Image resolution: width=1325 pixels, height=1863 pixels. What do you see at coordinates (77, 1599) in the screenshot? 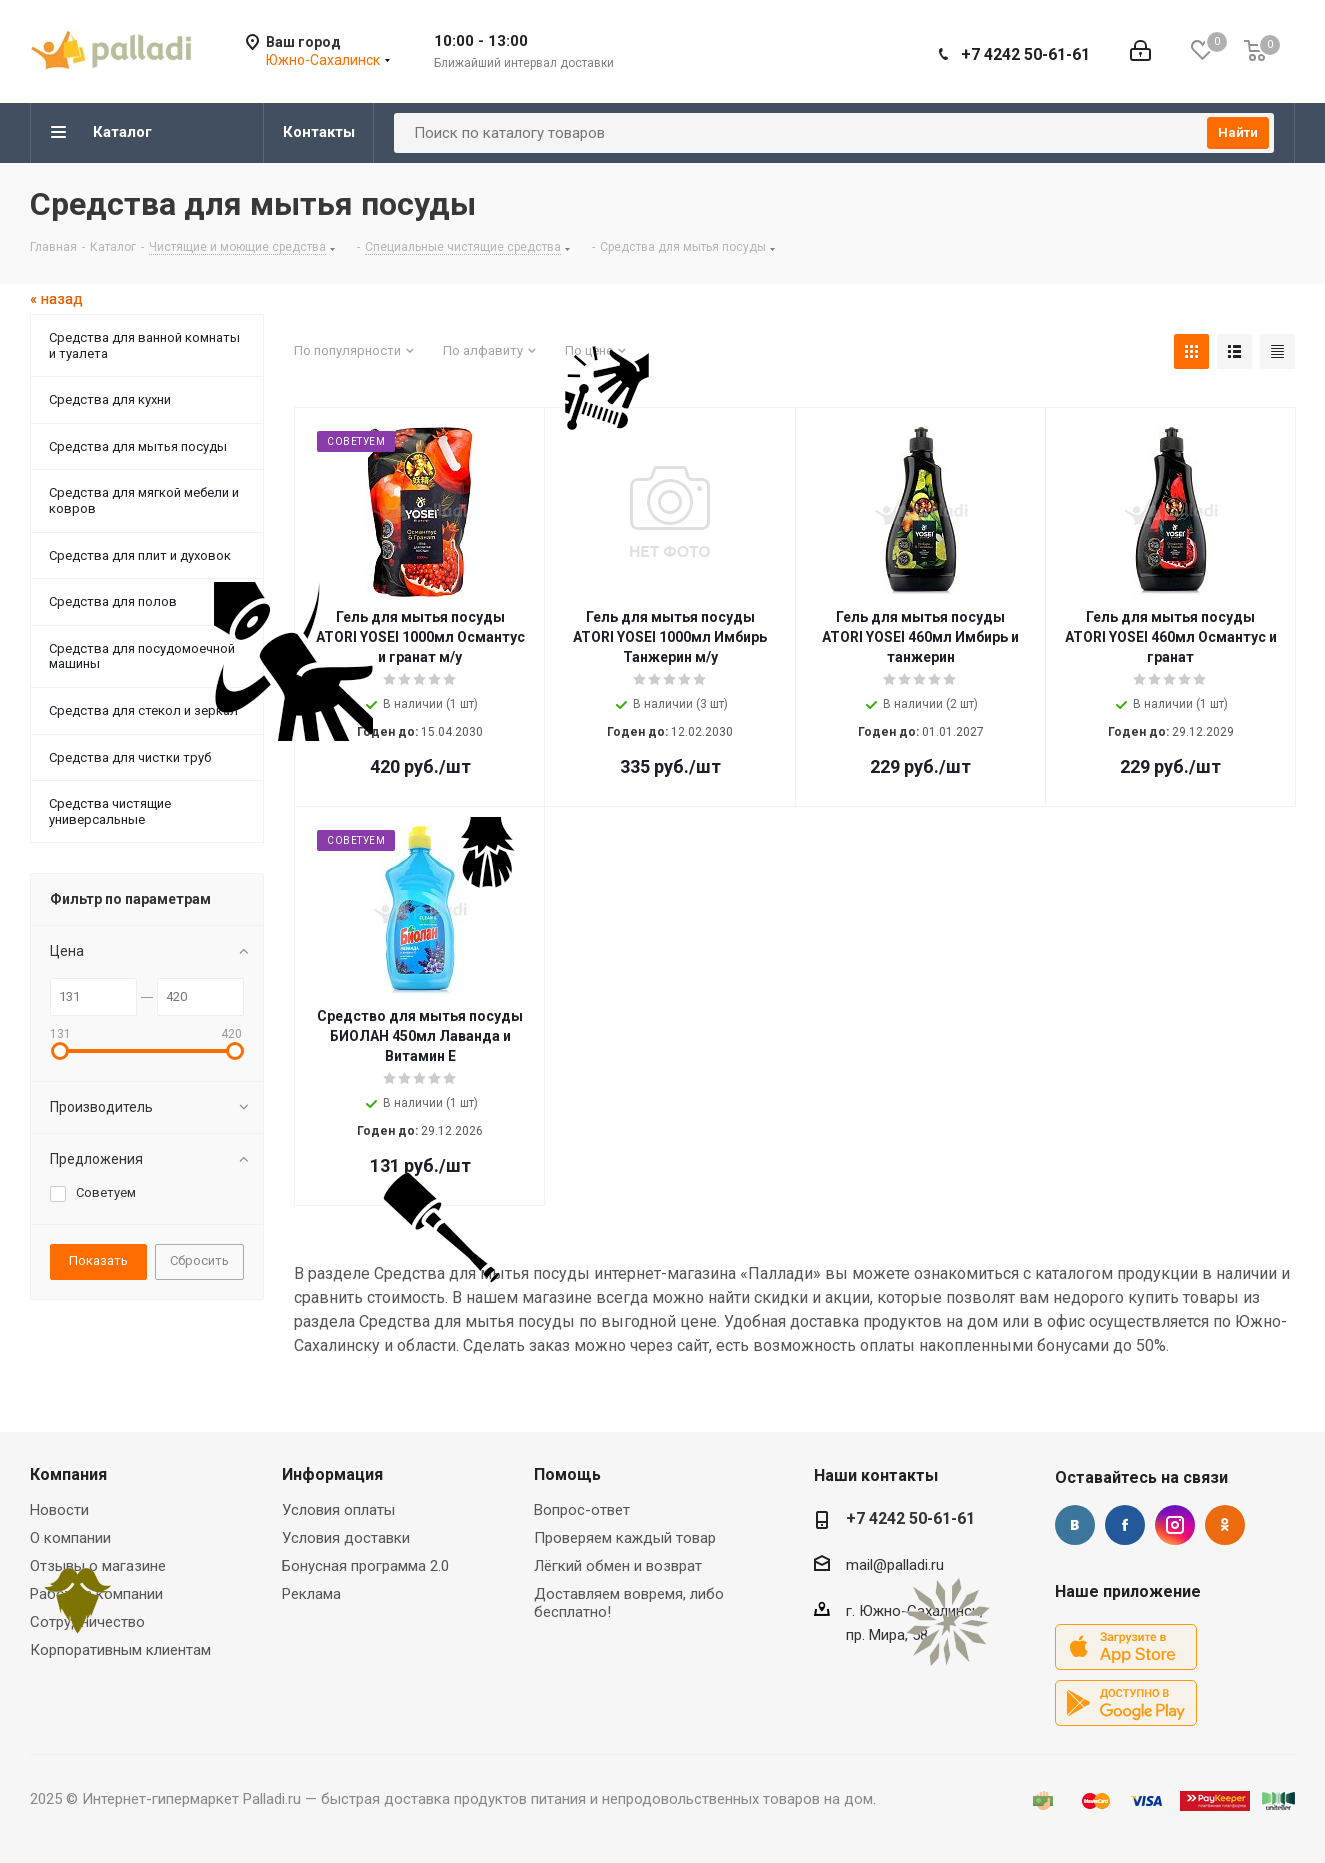
I see `select beard style for character customization` at bounding box center [77, 1599].